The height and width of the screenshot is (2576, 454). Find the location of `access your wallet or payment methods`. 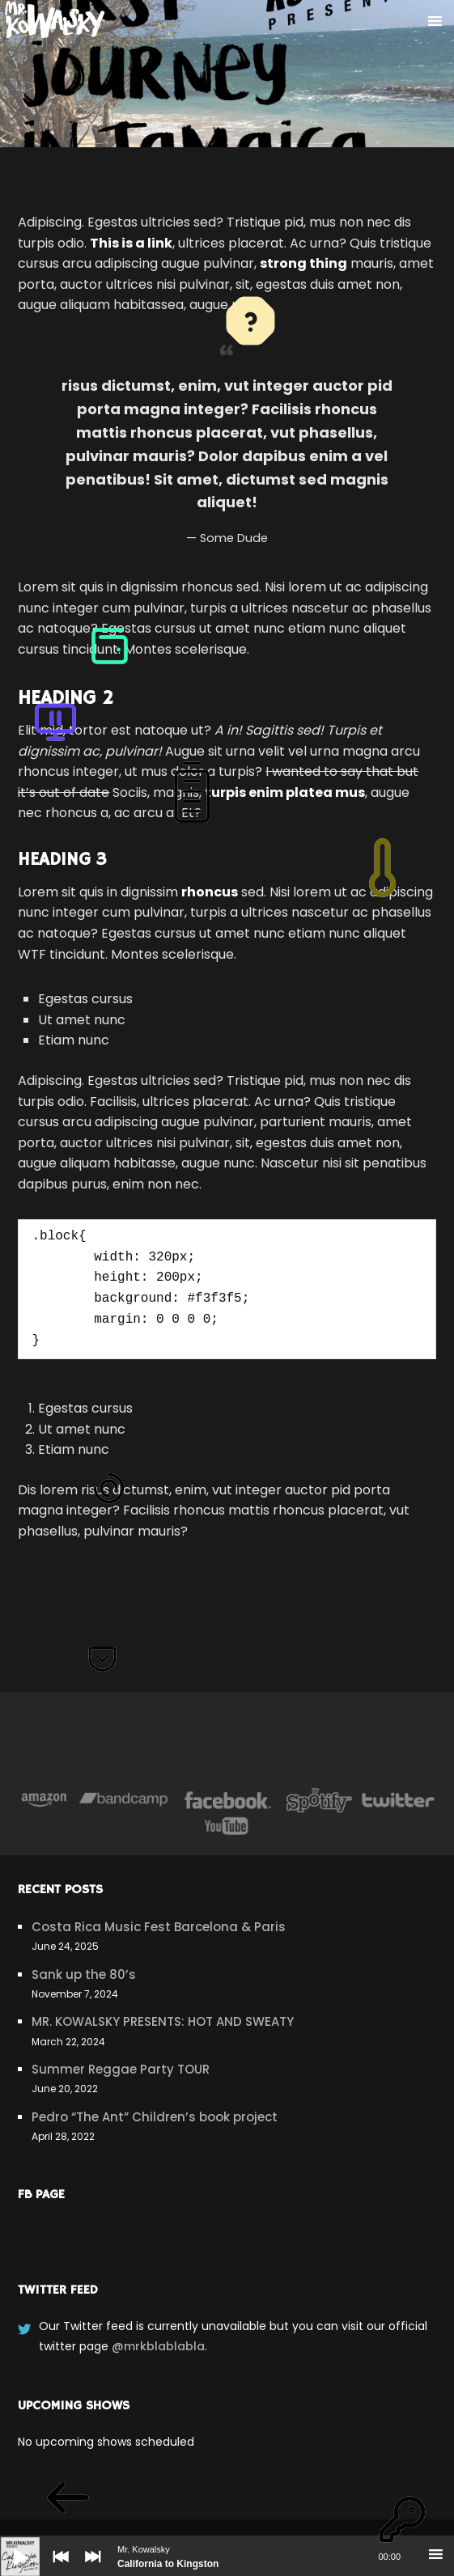

access your wallet or payment methods is located at coordinates (109, 646).